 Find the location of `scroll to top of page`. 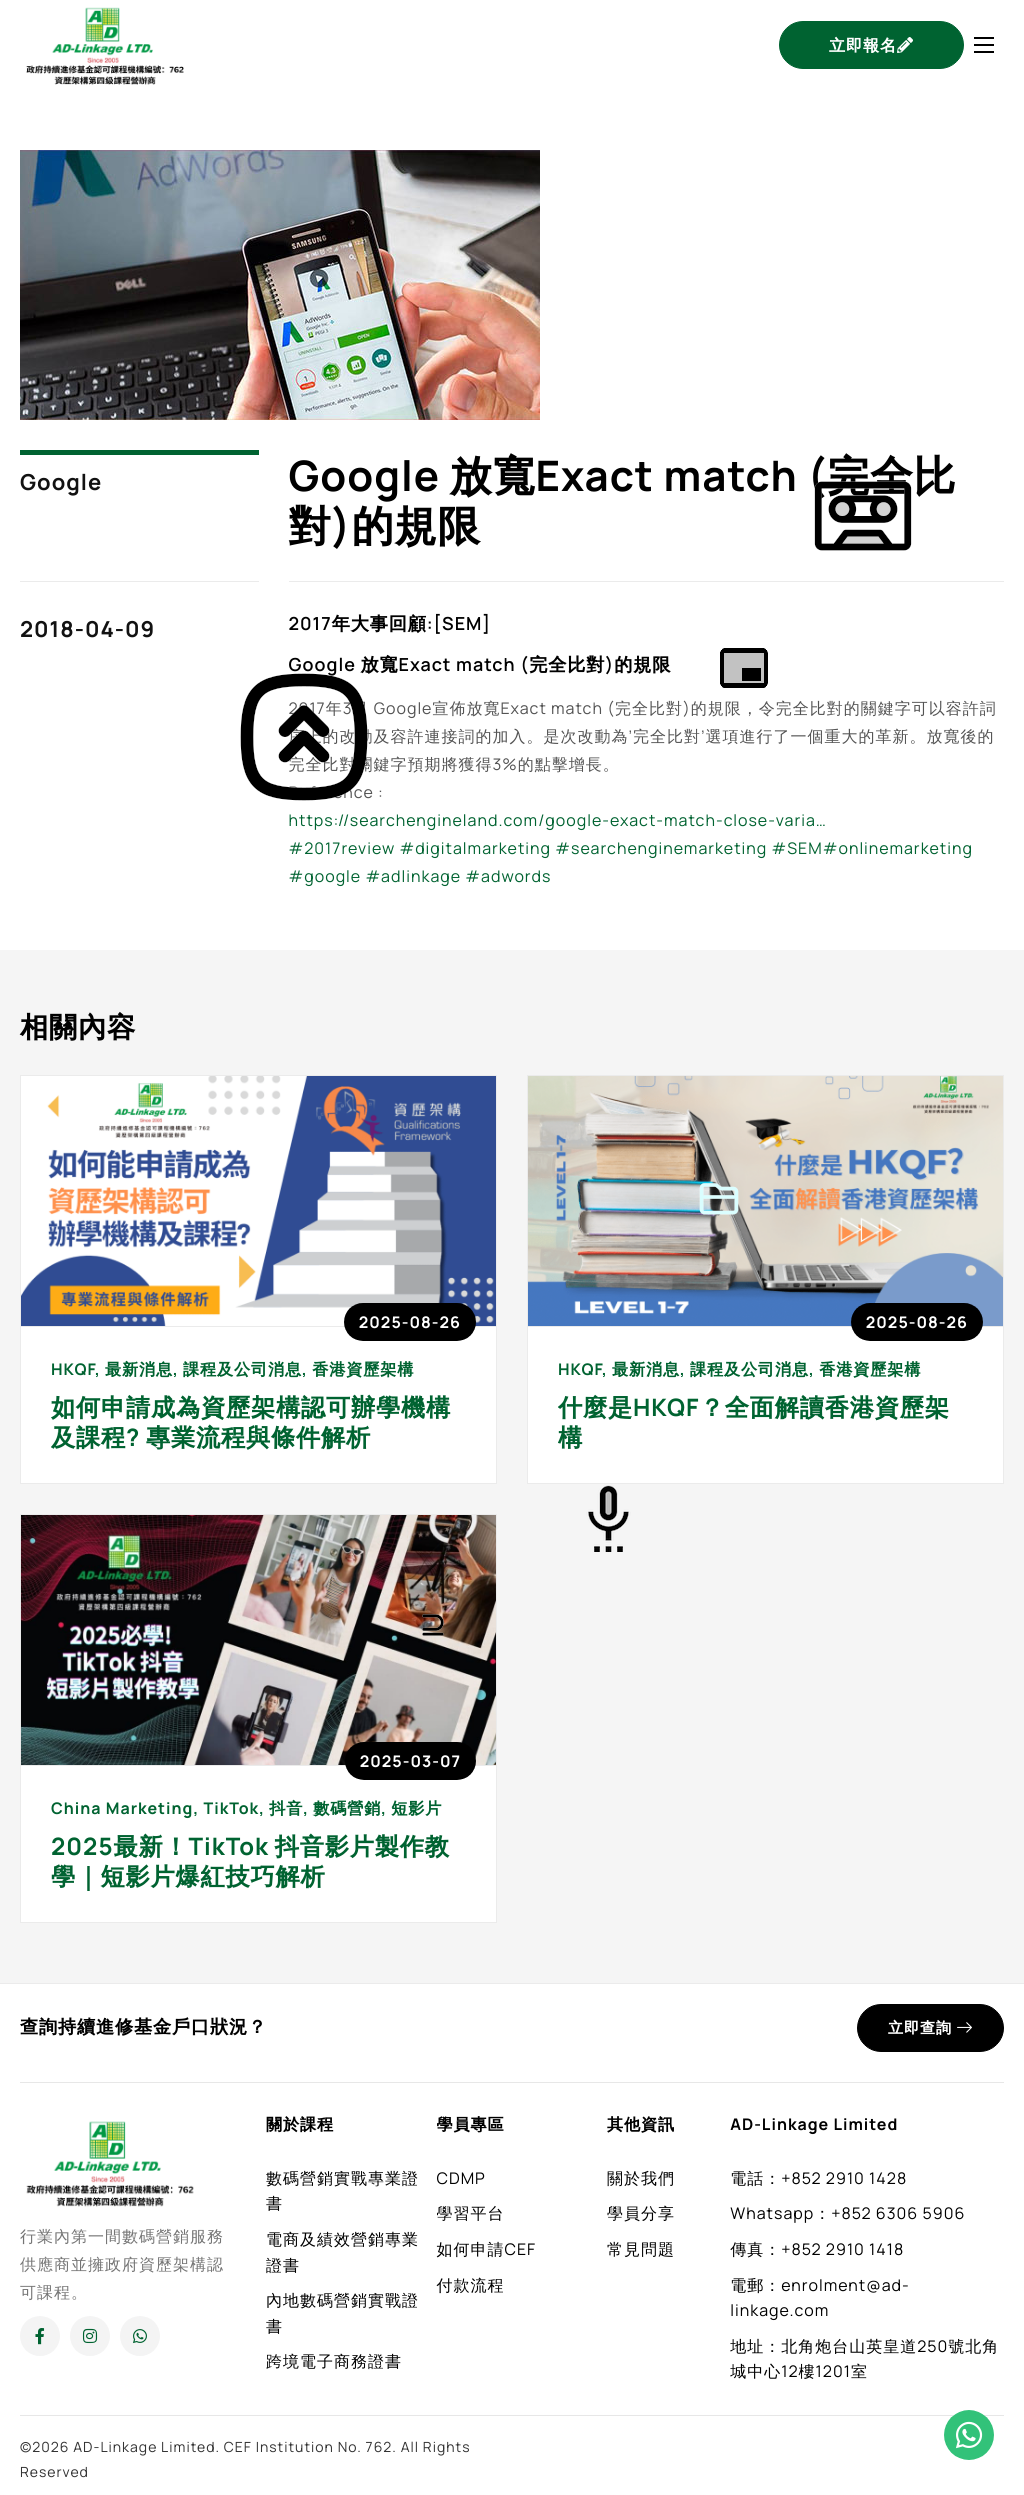

scroll to top of page is located at coordinates (304, 737).